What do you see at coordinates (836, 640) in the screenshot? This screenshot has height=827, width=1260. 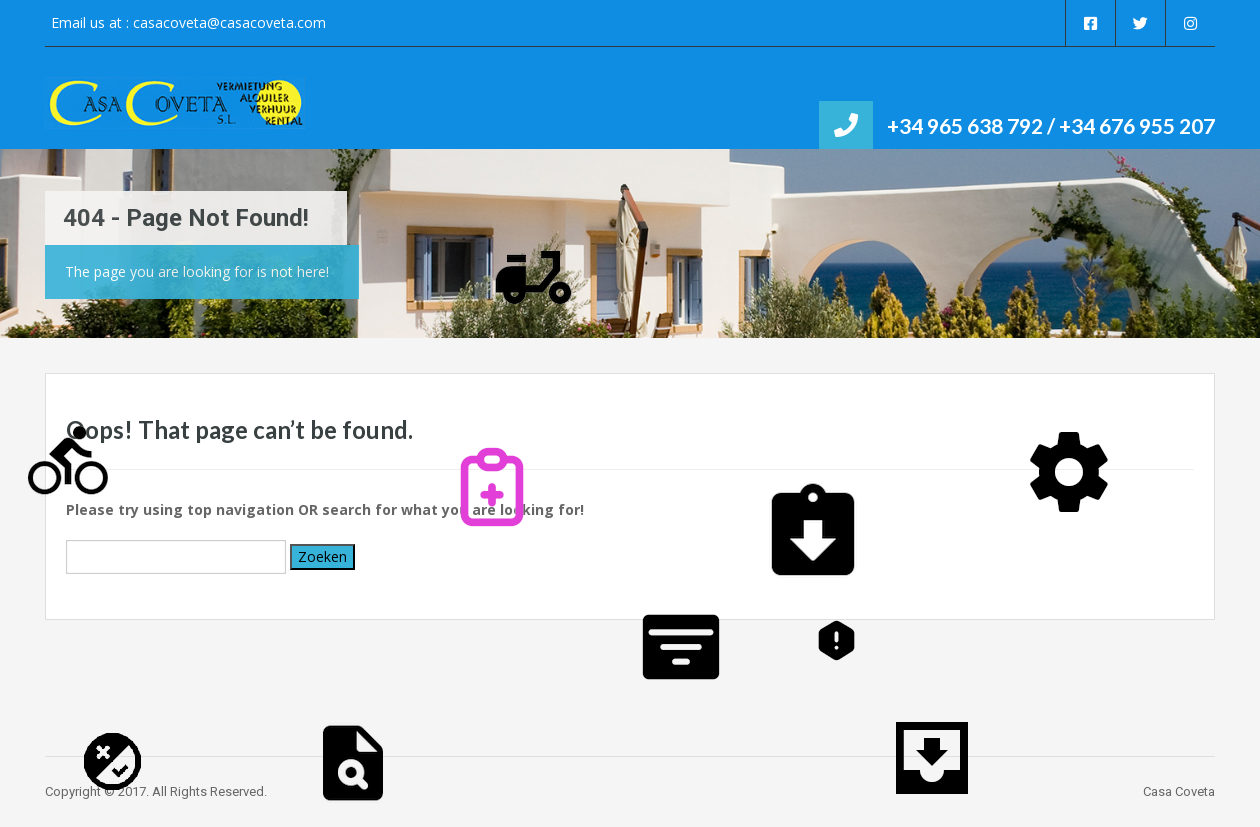 I see `indicates a warning or alert status` at bounding box center [836, 640].